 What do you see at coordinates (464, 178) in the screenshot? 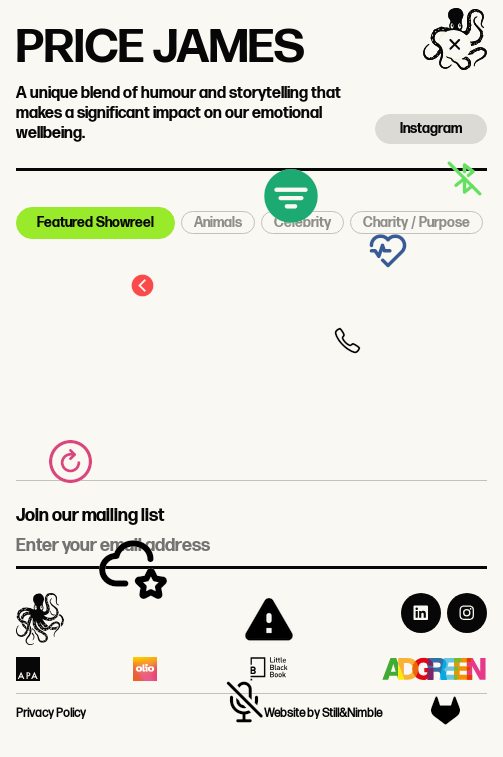
I see `bluetooth is currently disabled` at bounding box center [464, 178].